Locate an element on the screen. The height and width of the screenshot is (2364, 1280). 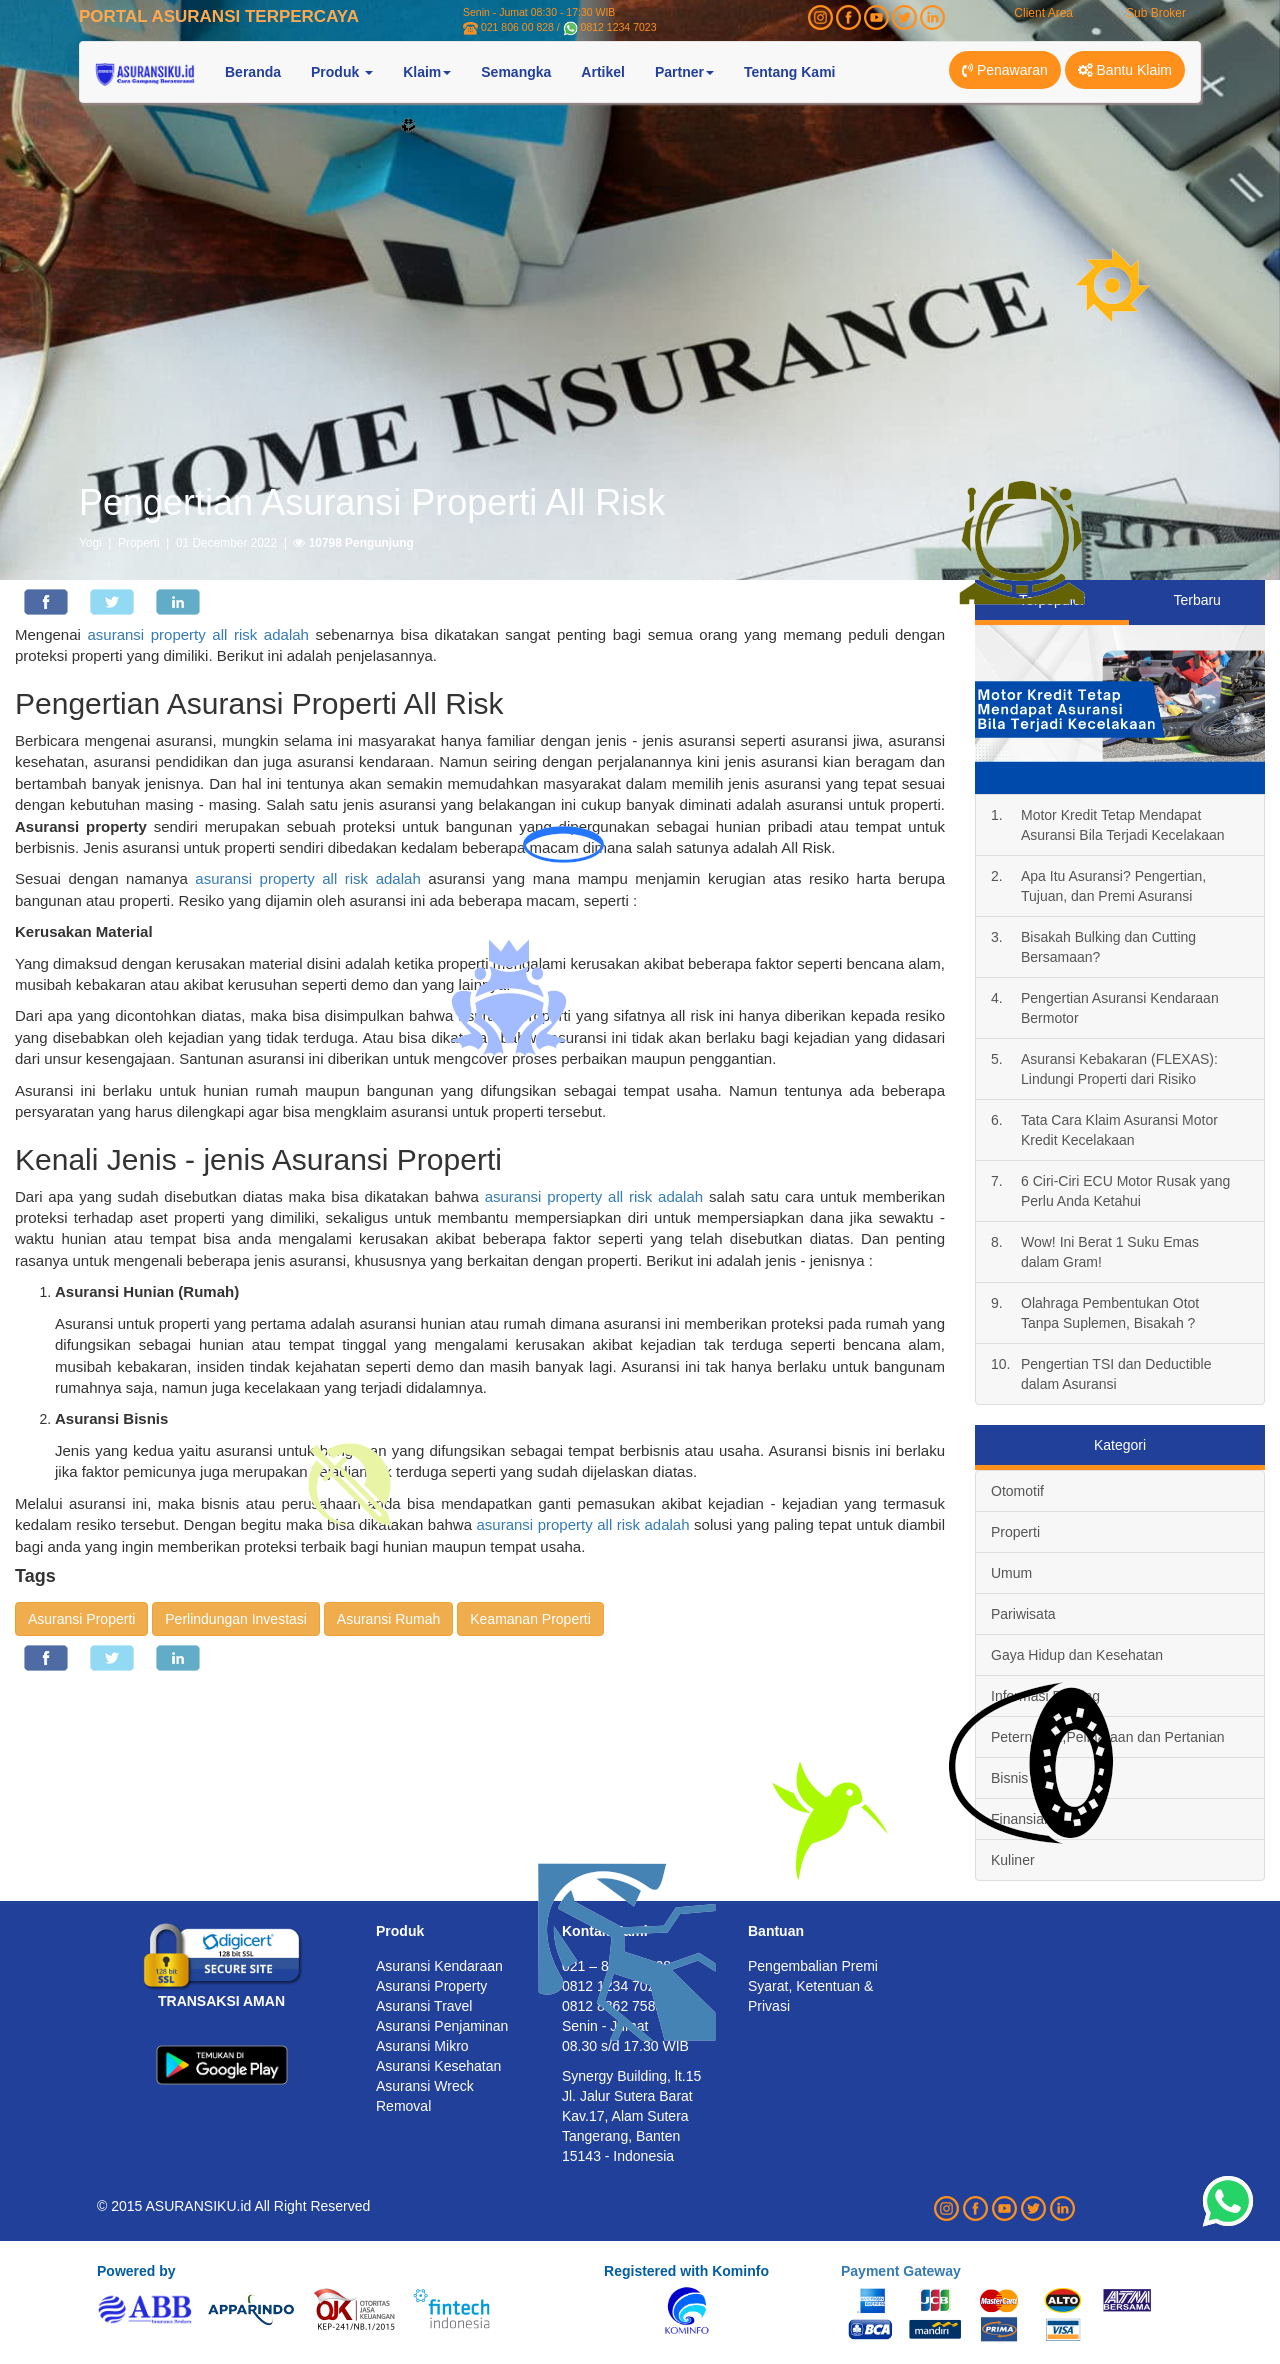
nature or wildlife category indicator is located at coordinates (830, 1821).